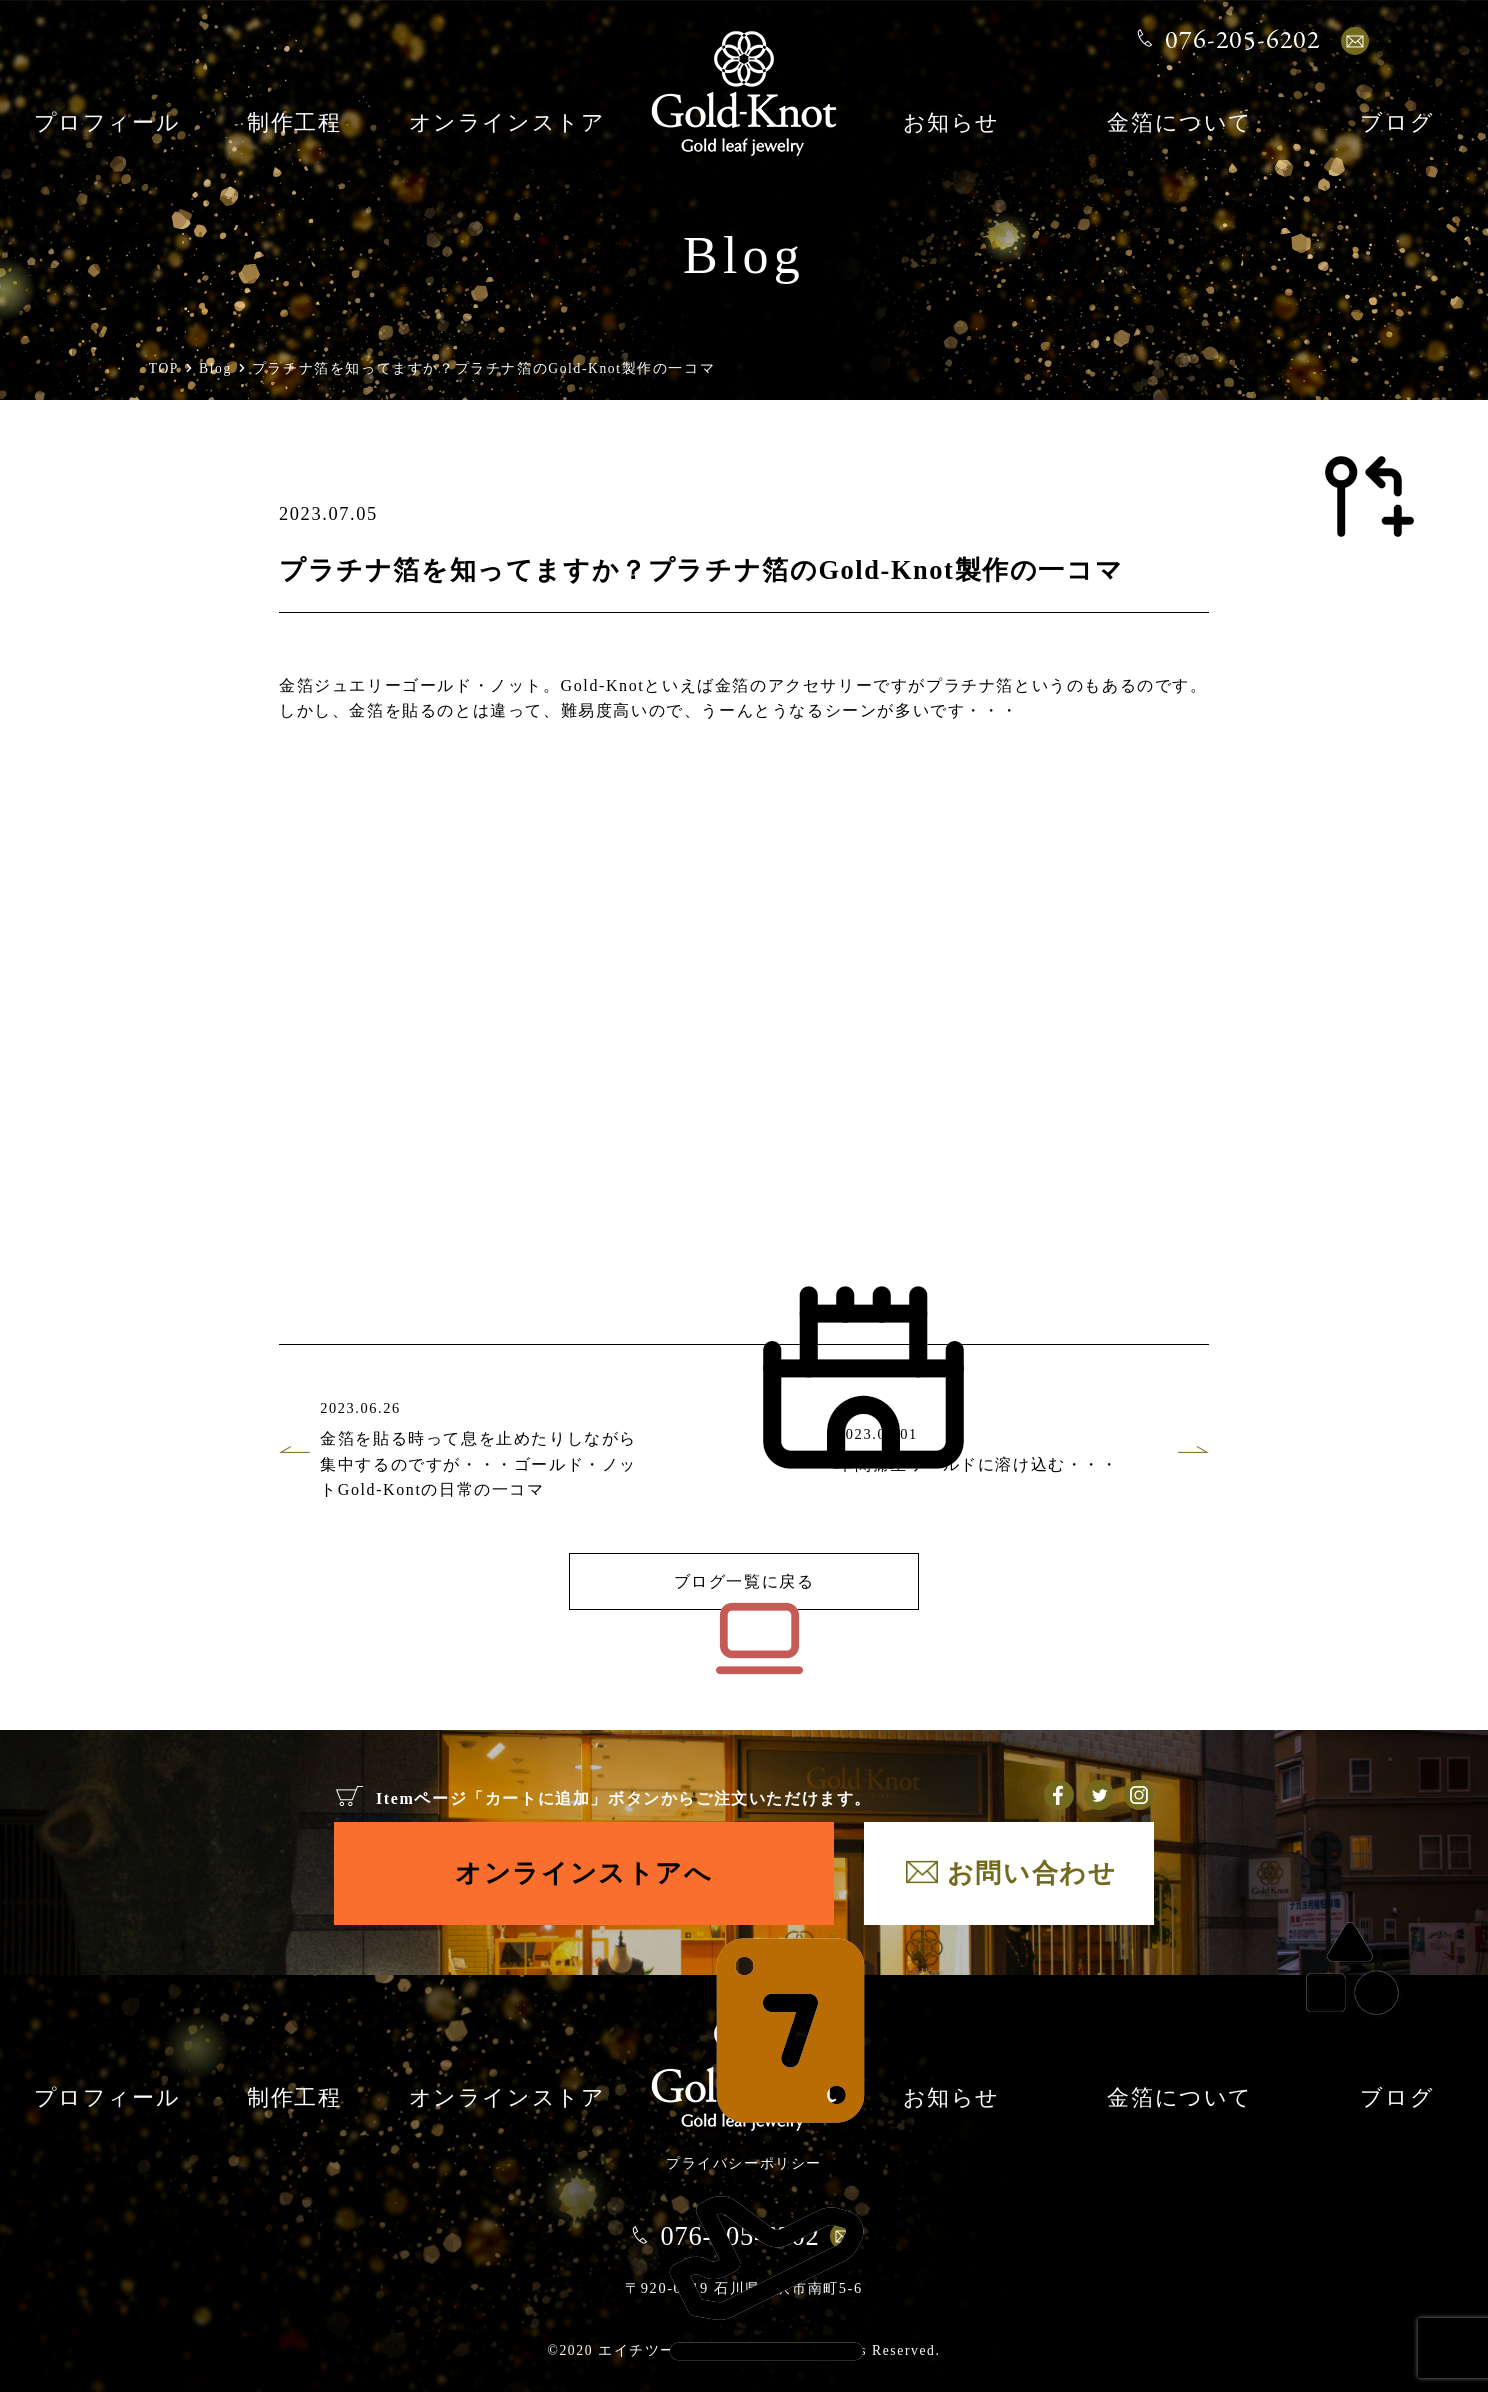  What do you see at coordinates (863, 1377) in the screenshot?
I see `access castle or fortress-themed game` at bounding box center [863, 1377].